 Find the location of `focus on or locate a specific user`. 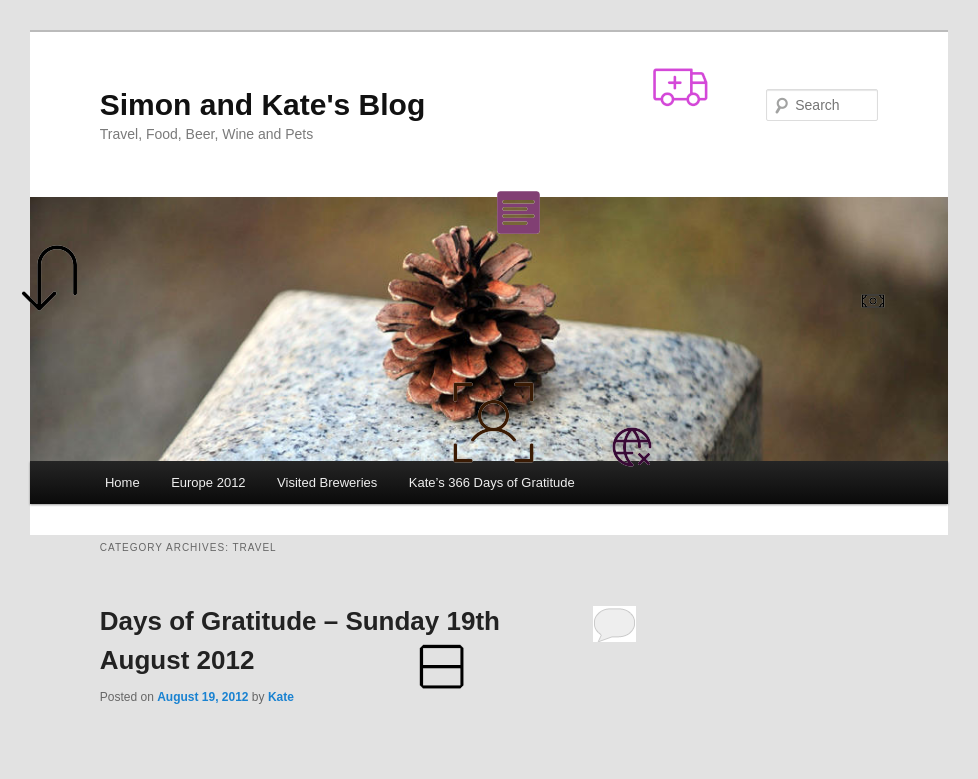

focus on or locate a specific user is located at coordinates (493, 422).